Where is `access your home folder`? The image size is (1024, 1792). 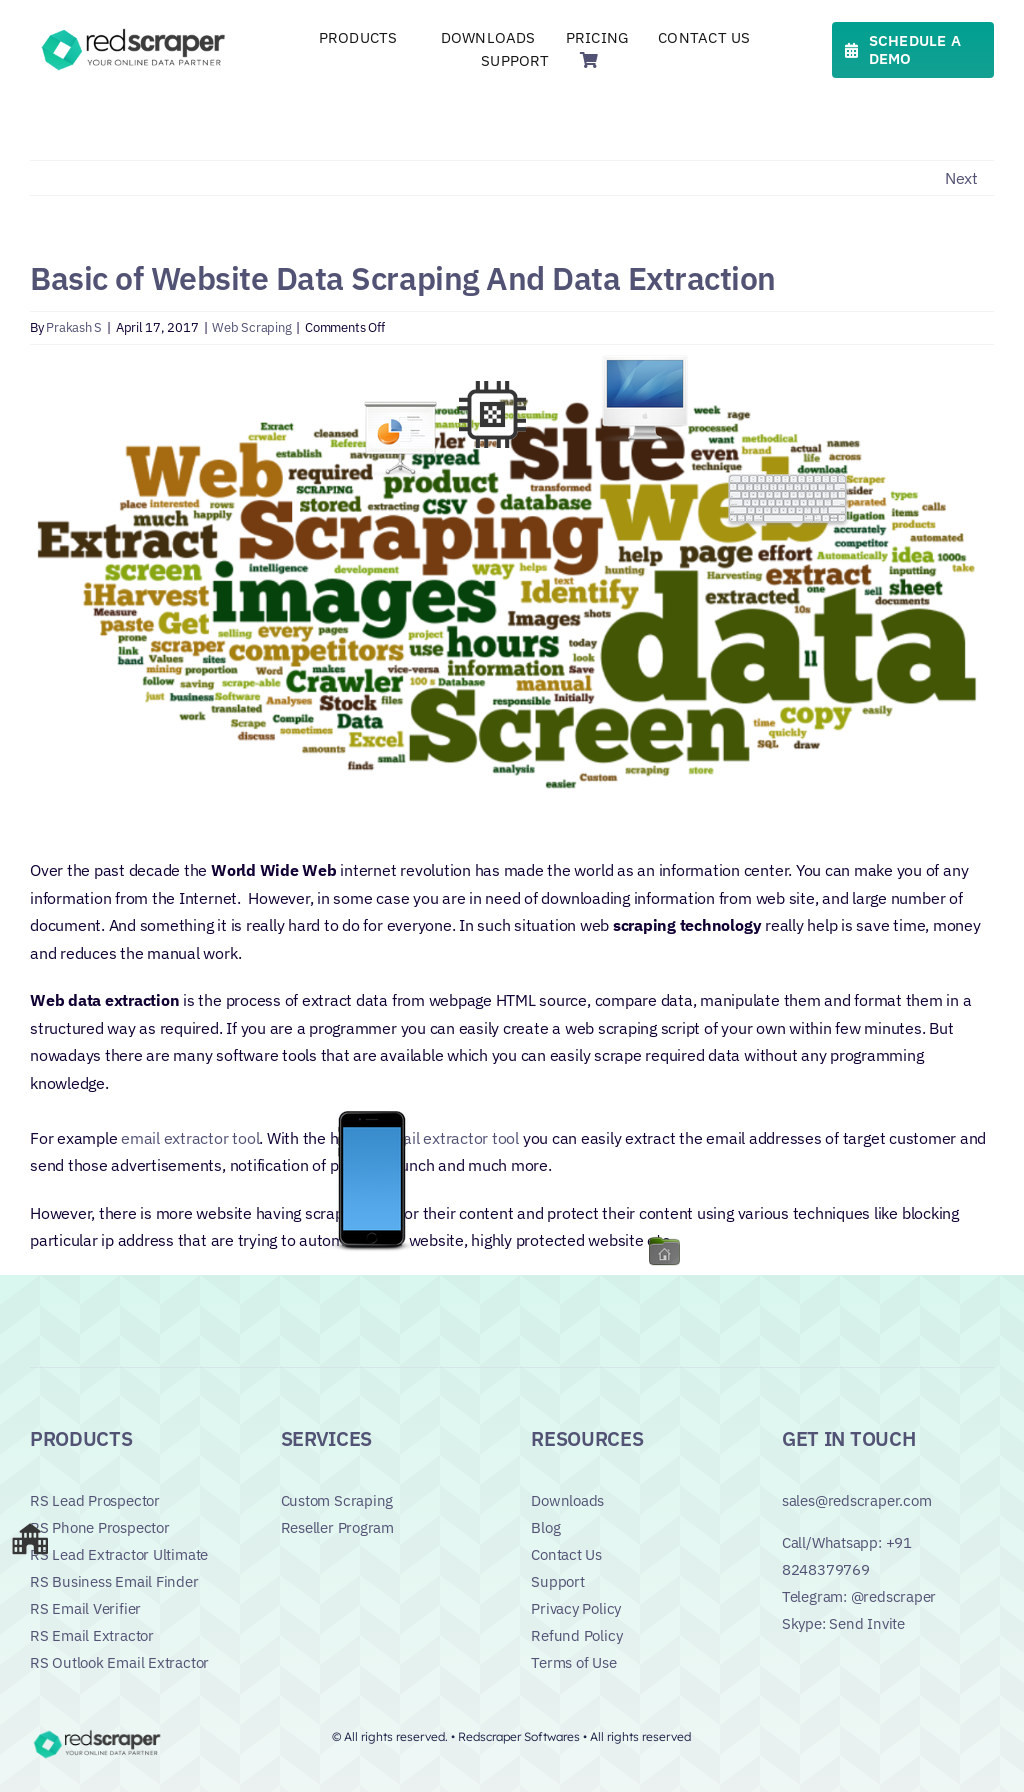
access your home folder is located at coordinates (664, 1250).